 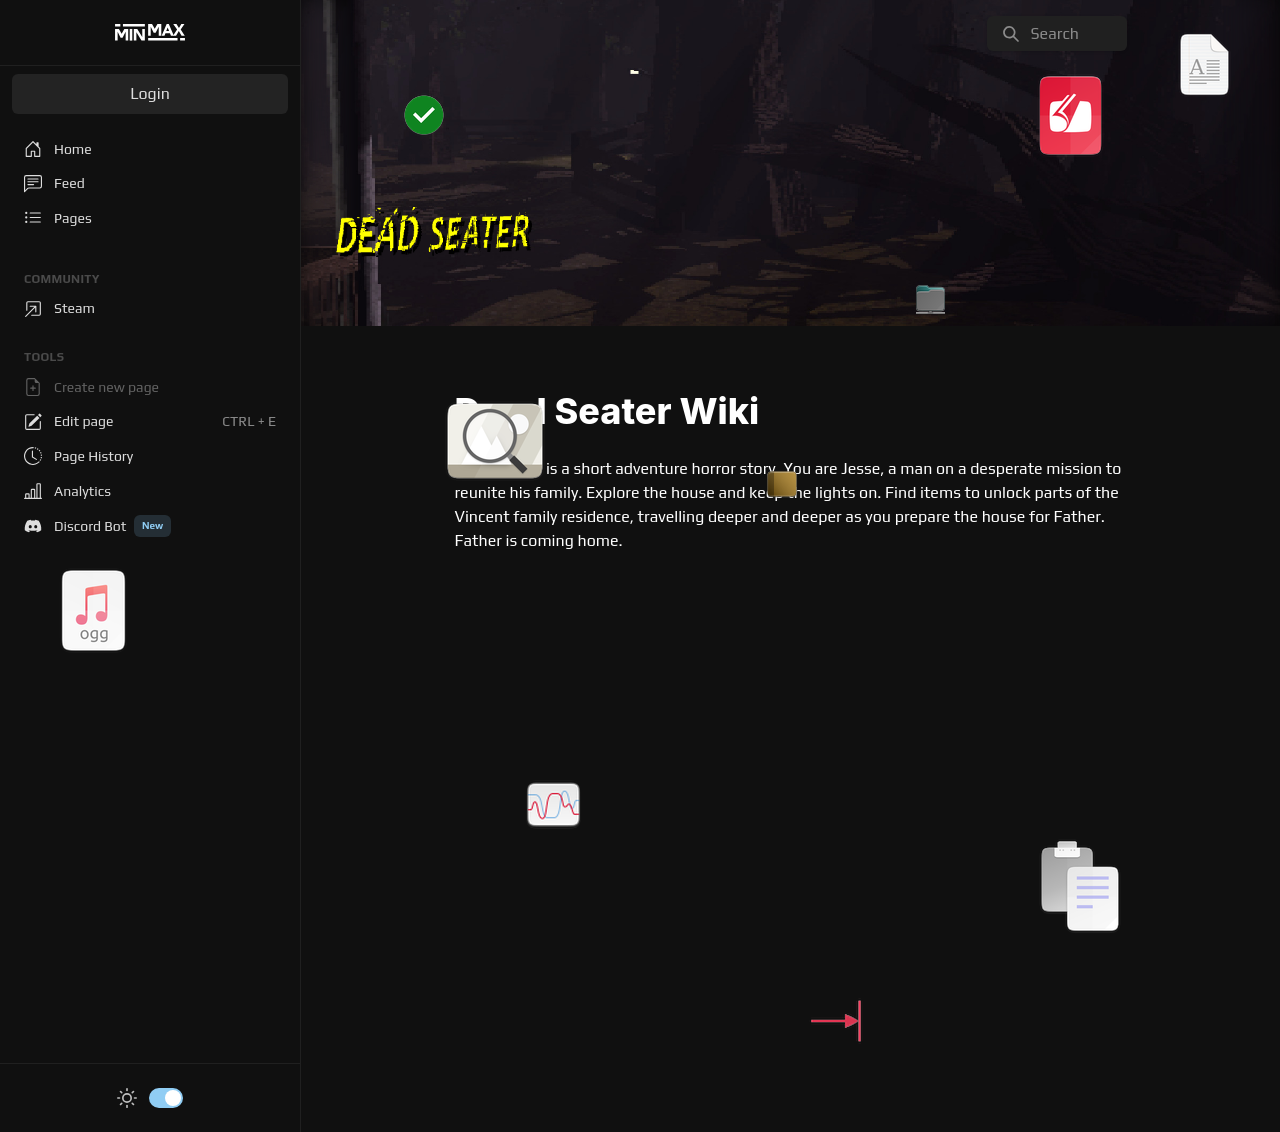 What do you see at coordinates (495, 441) in the screenshot?
I see `open eye of gnome image viewer` at bounding box center [495, 441].